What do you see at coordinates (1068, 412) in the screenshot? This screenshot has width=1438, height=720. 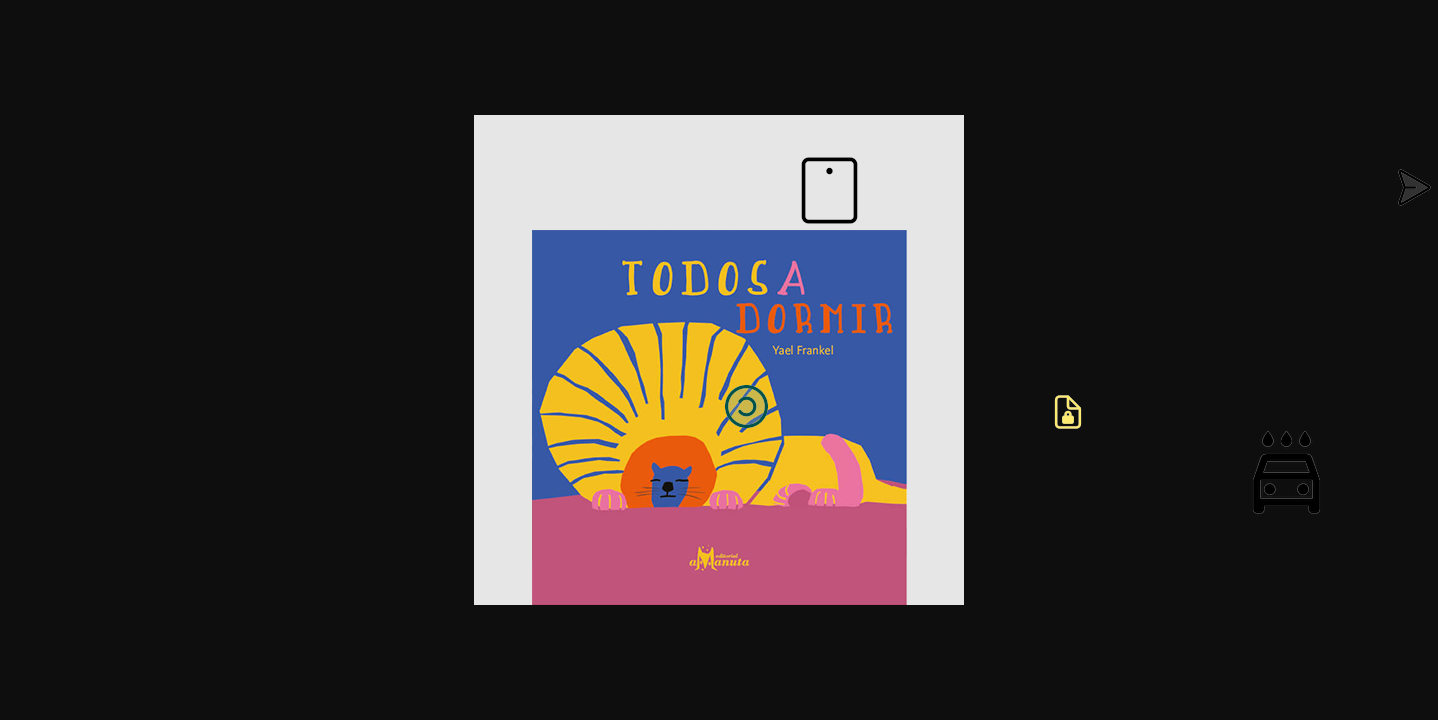 I see `view a protected or encrypted document` at bounding box center [1068, 412].